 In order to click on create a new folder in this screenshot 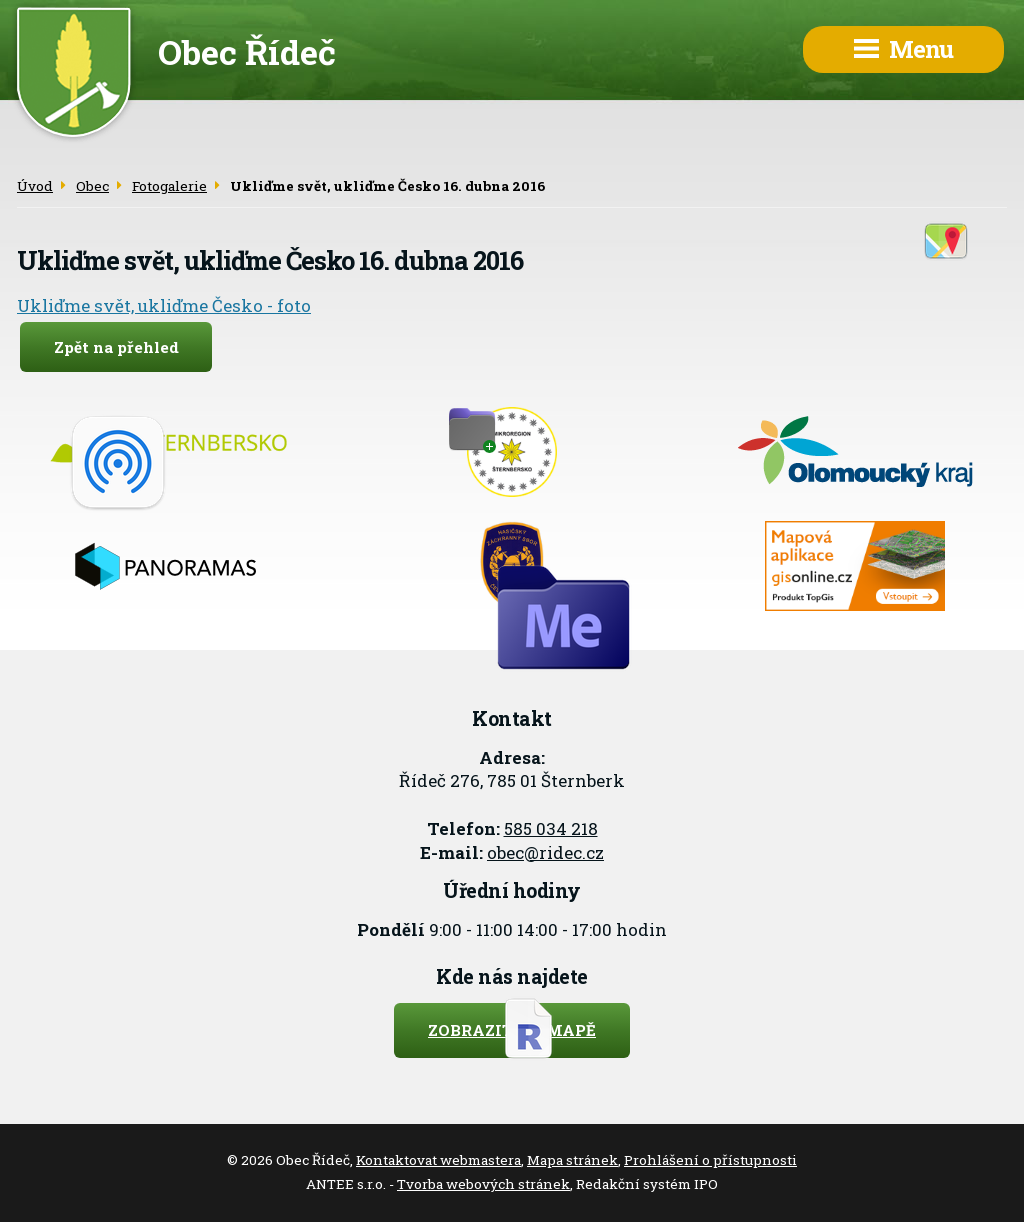, I will do `click(472, 429)`.